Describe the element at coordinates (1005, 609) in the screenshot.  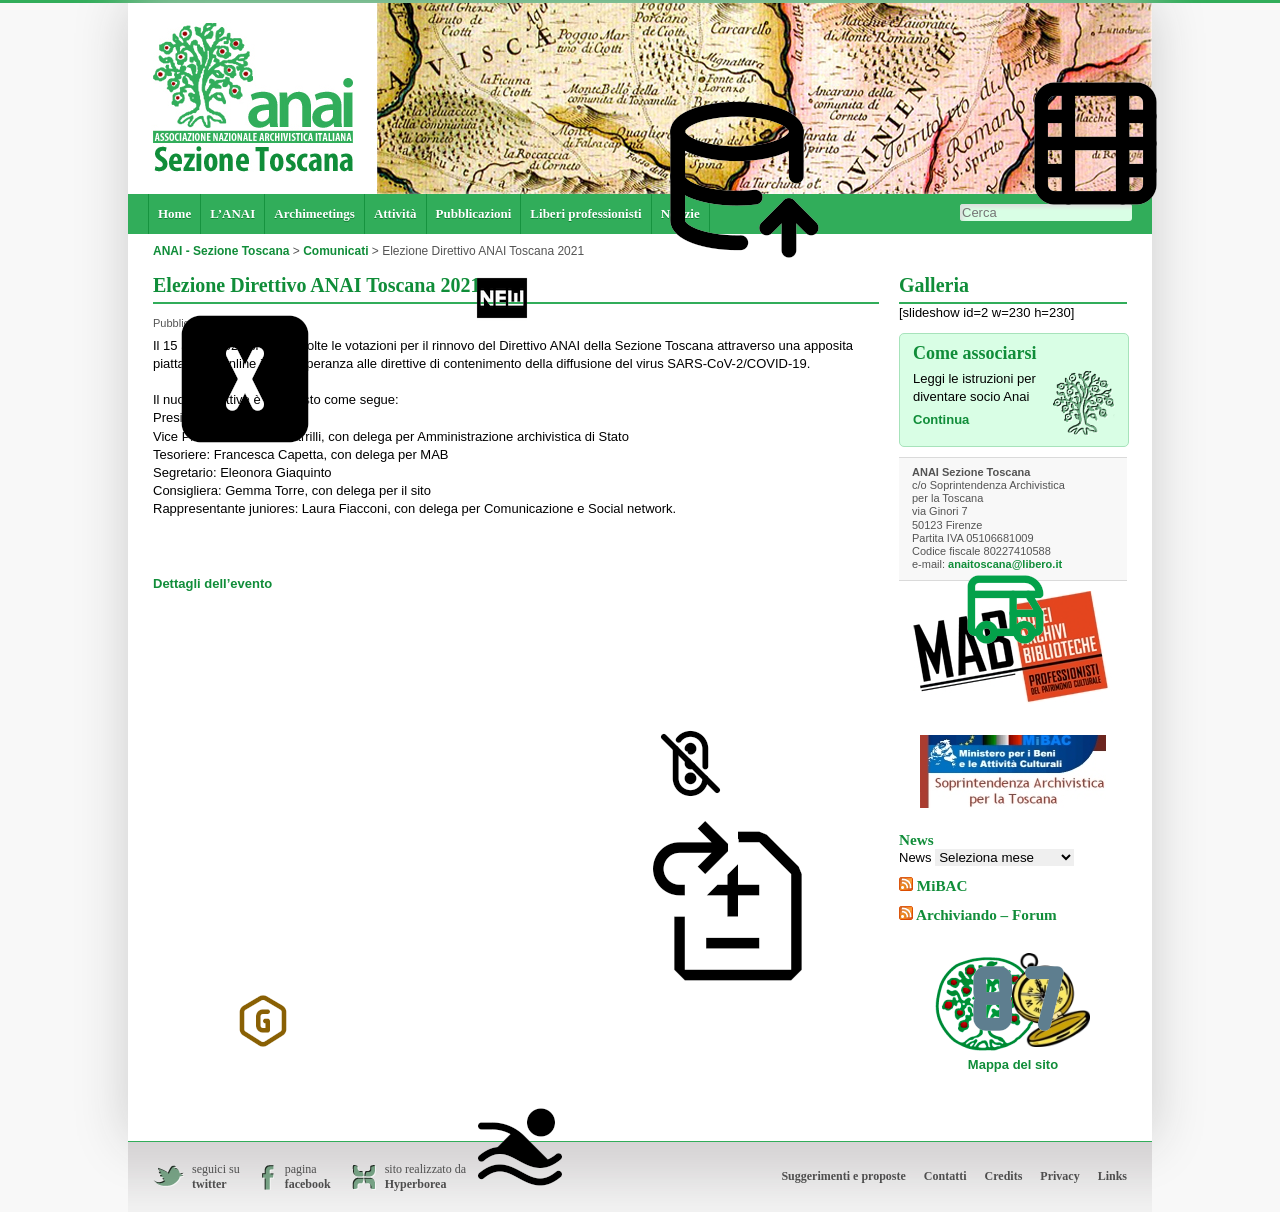
I see `browse camper or RV rentals` at that location.